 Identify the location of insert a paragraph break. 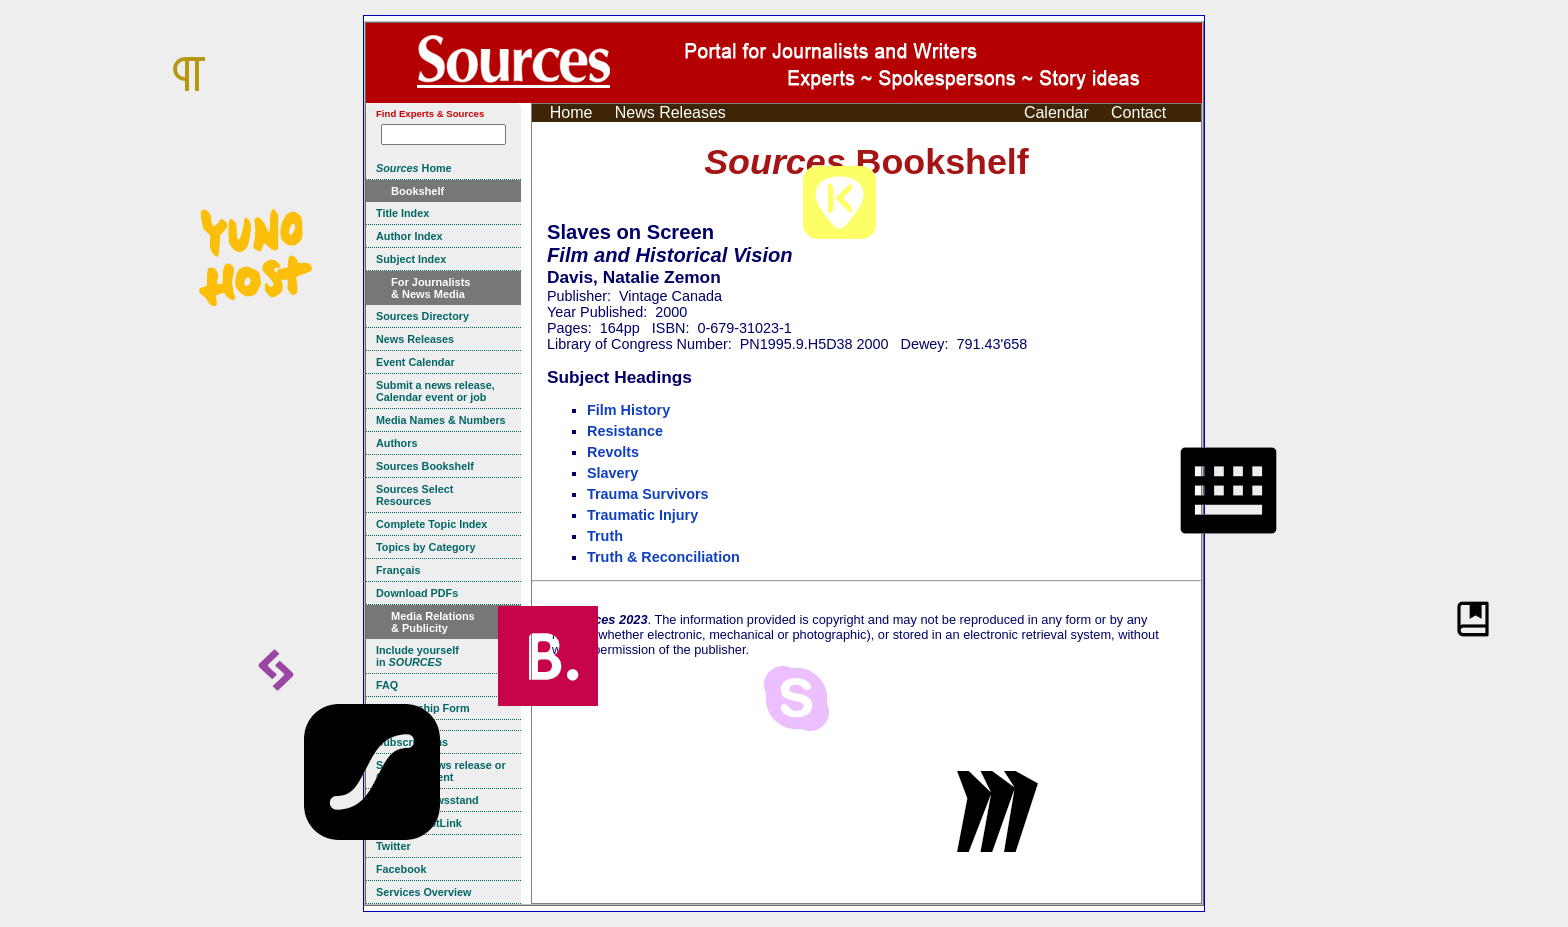
(189, 73).